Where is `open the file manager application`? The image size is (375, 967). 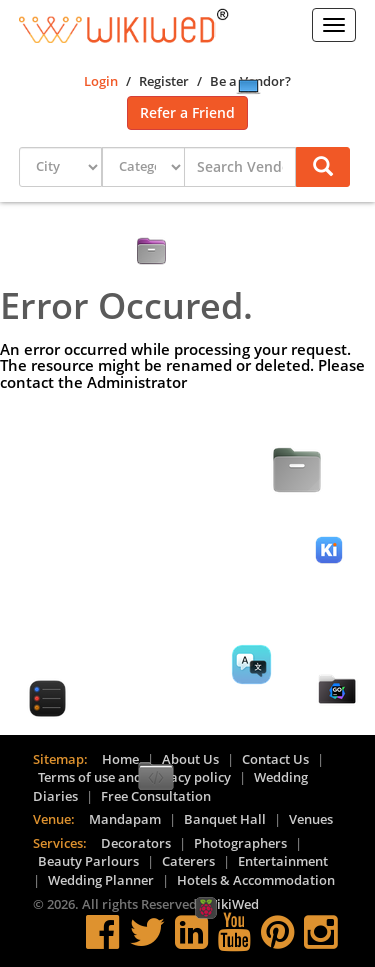
open the file manager application is located at coordinates (151, 250).